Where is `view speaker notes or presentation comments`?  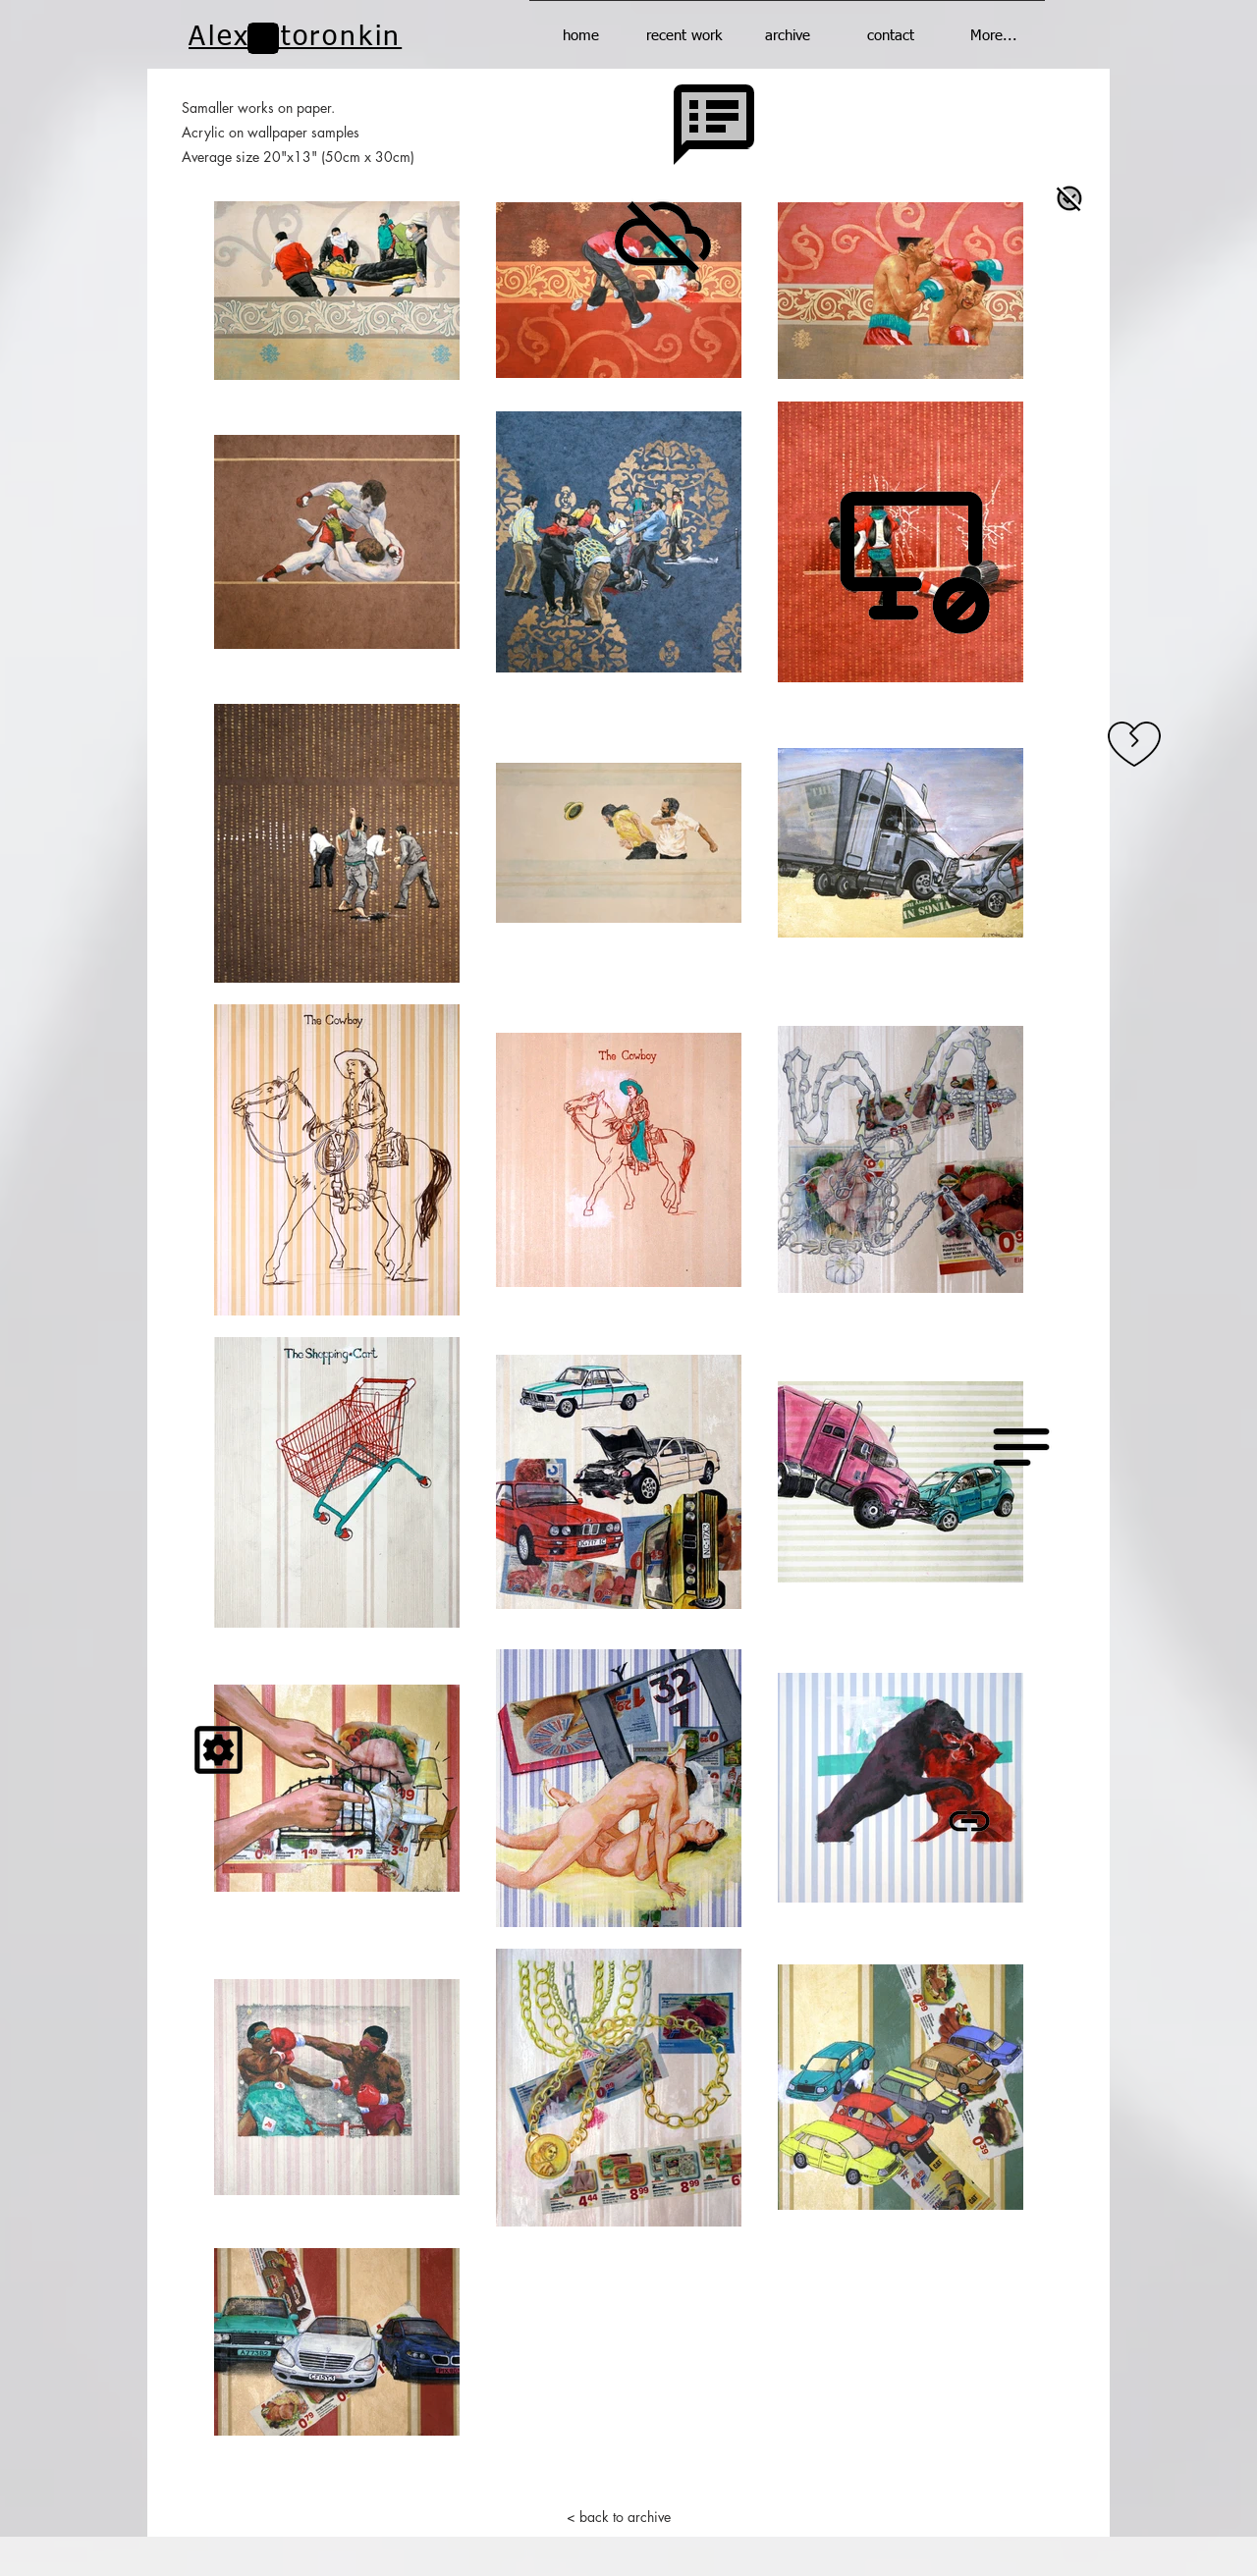 view speaker notes or presentation comments is located at coordinates (714, 125).